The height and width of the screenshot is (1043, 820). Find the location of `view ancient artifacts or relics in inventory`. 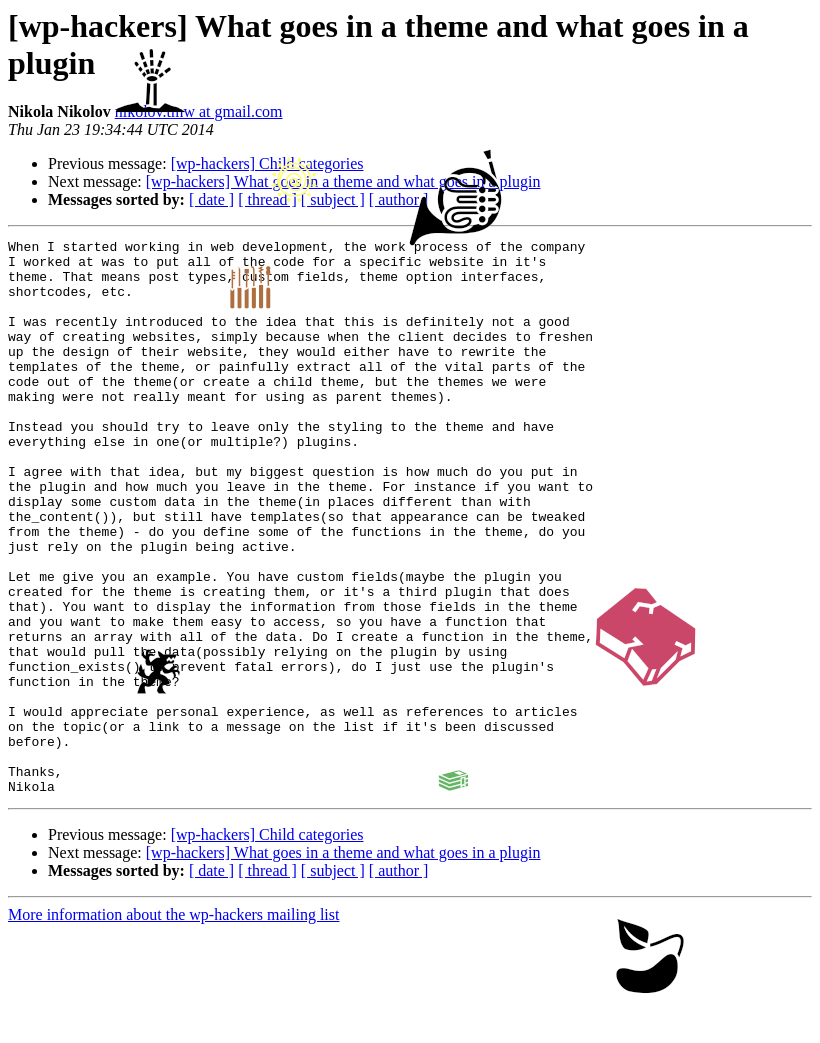

view ancient artifacts or relics in inventory is located at coordinates (645, 636).